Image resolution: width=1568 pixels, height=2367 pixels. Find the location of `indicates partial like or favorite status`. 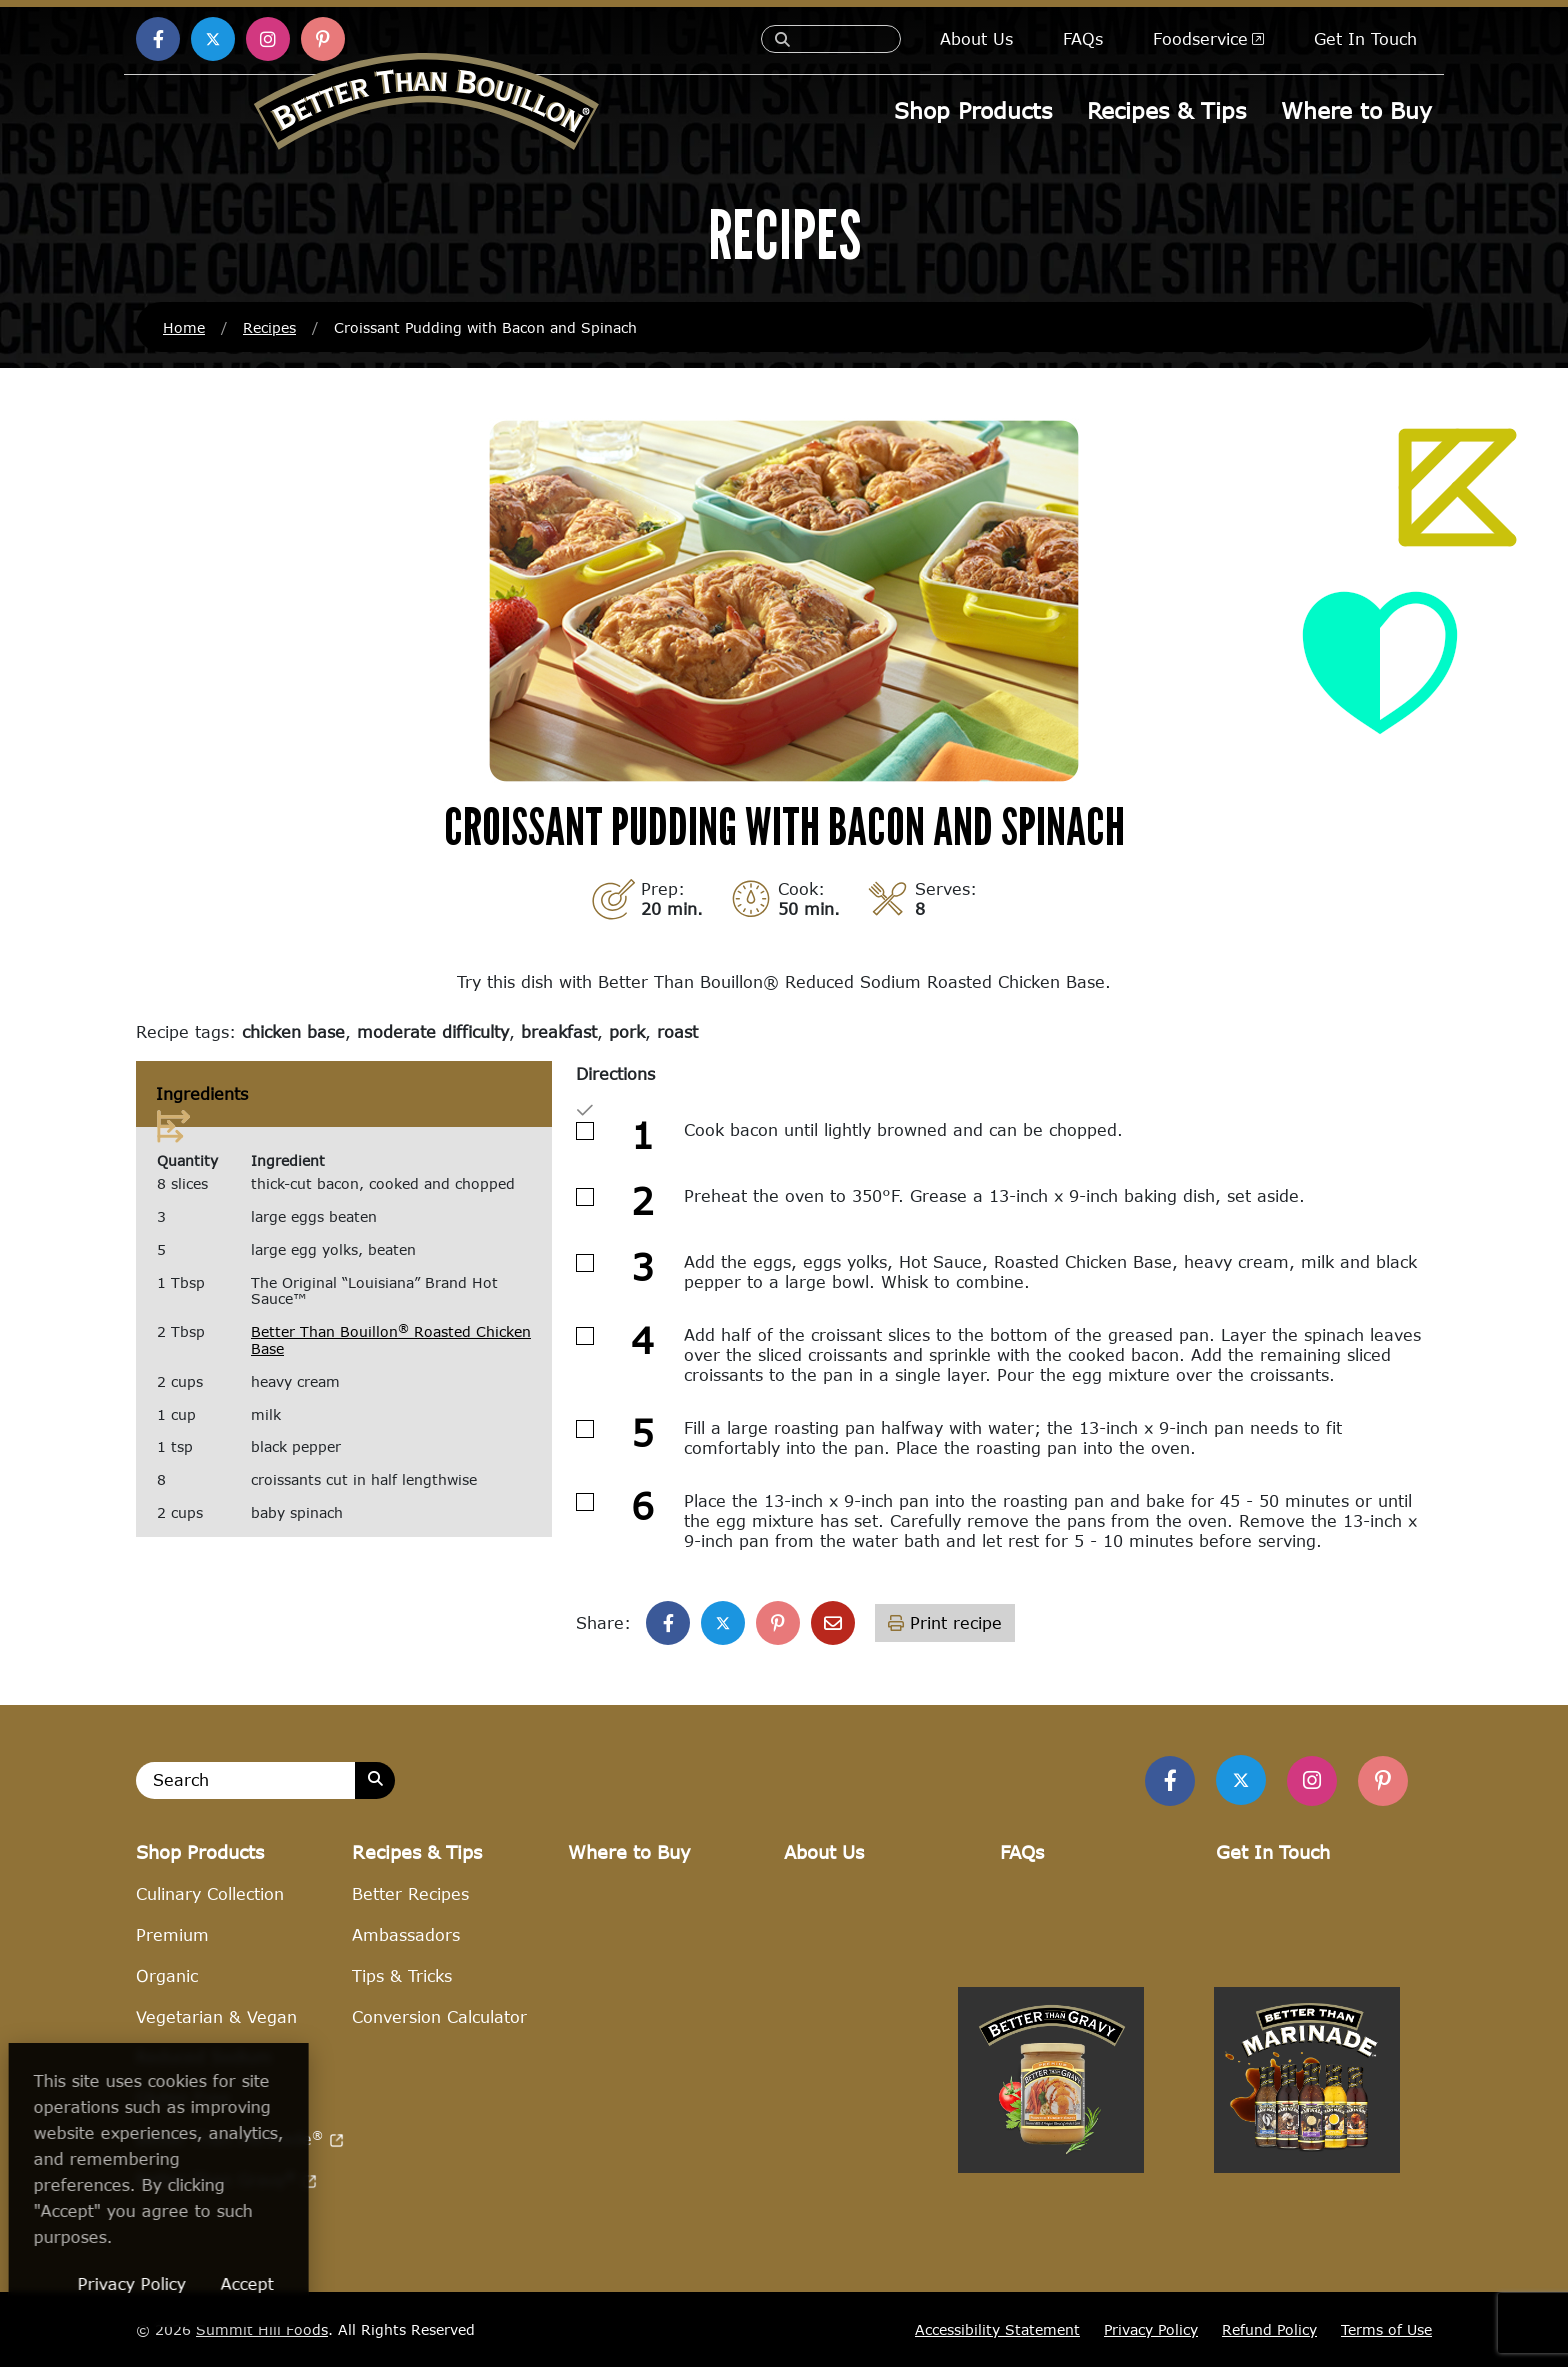

indicates partial like or favorite status is located at coordinates (1380, 663).